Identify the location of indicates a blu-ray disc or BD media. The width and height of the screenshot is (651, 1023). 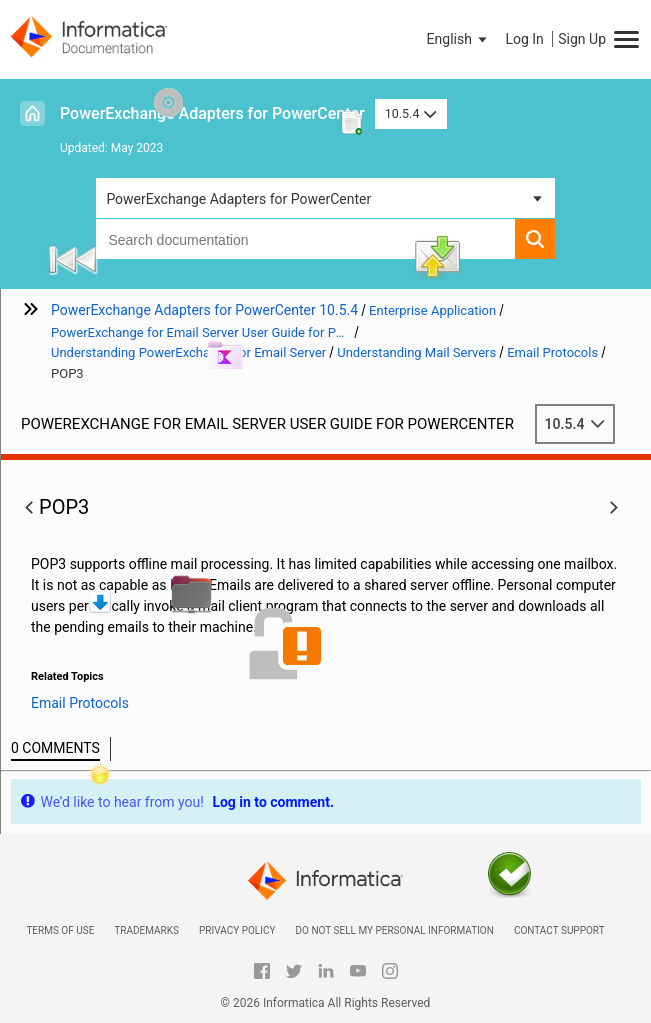
(168, 102).